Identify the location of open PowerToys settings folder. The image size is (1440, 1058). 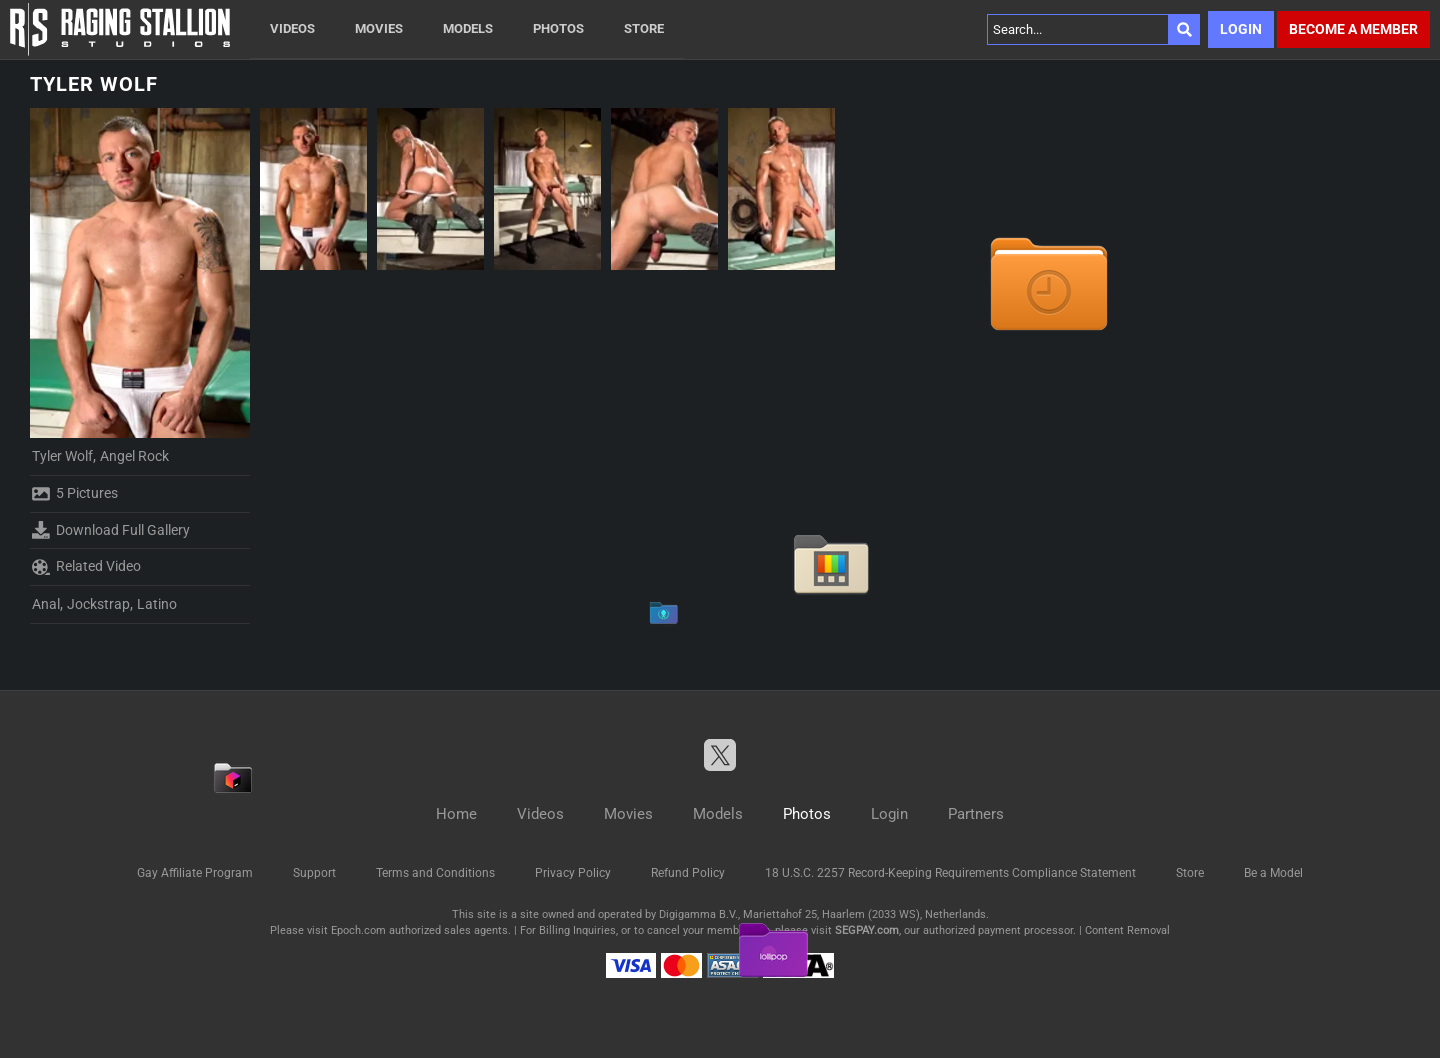
(831, 566).